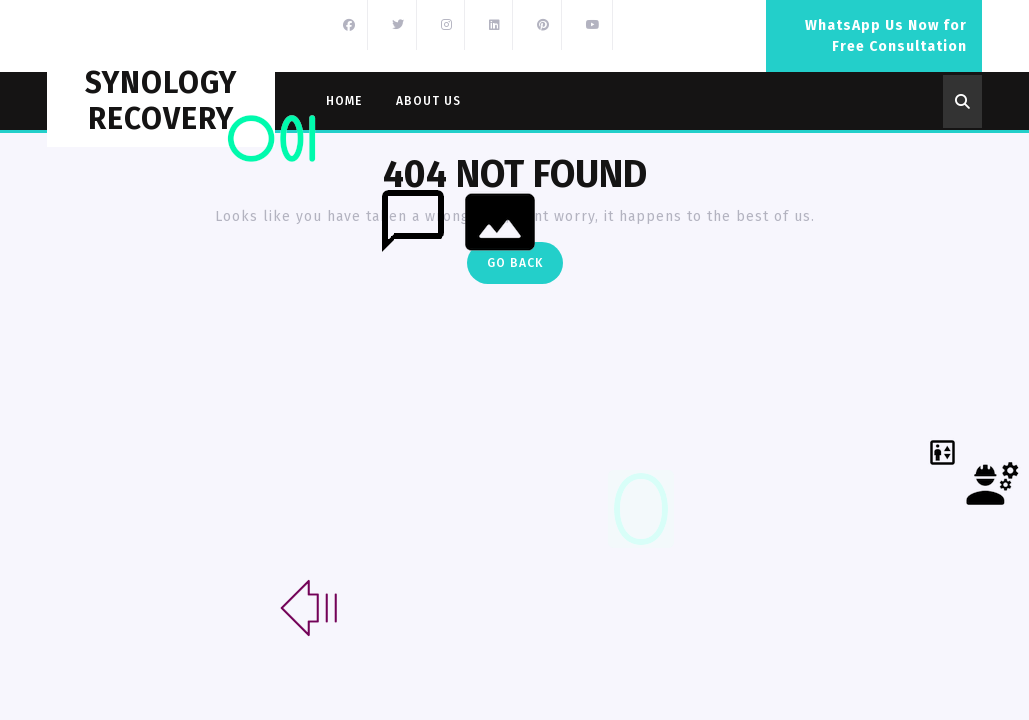 This screenshot has width=1029, height=720. What do you see at coordinates (641, 509) in the screenshot?
I see `represents the number zero in a numeric input or display` at bounding box center [641, 509].